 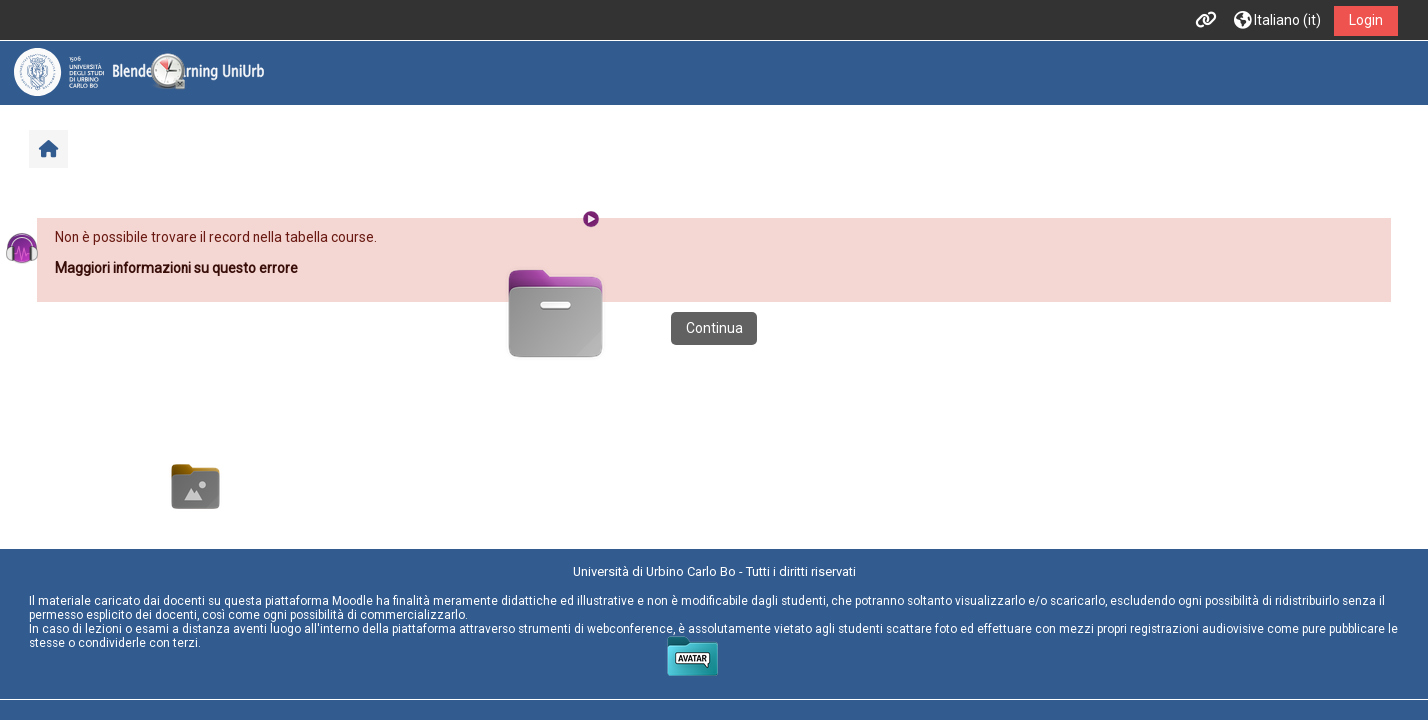 I want to click on open your pictures folder, so click(x=195, y=486).